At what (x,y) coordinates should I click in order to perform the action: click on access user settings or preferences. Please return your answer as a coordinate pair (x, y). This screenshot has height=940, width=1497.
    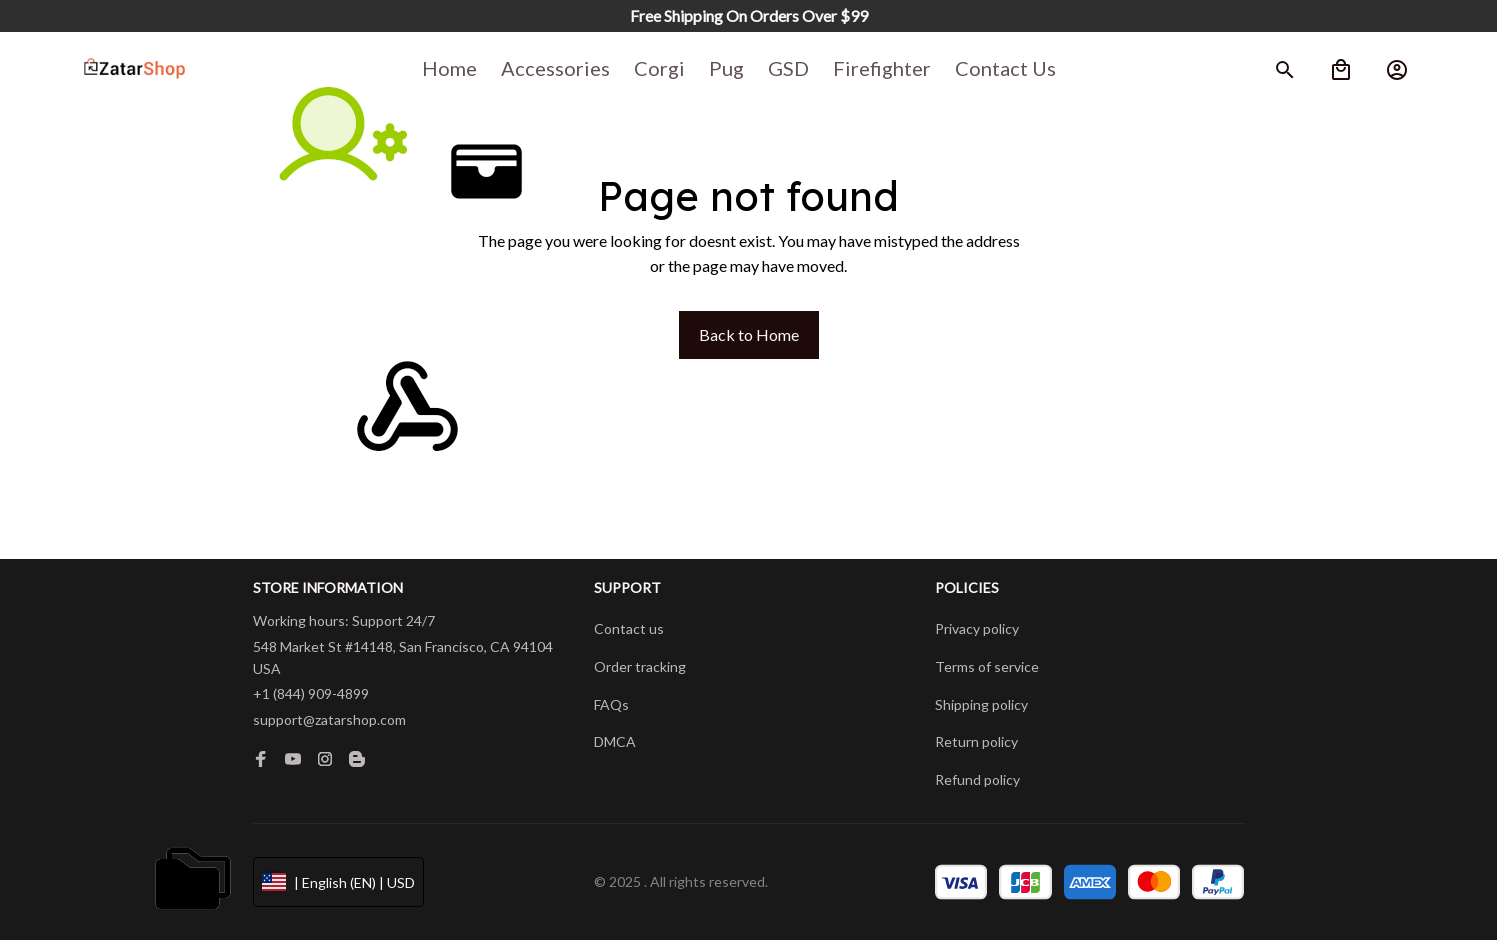
    Looking at the image, I should click on (339, 138).